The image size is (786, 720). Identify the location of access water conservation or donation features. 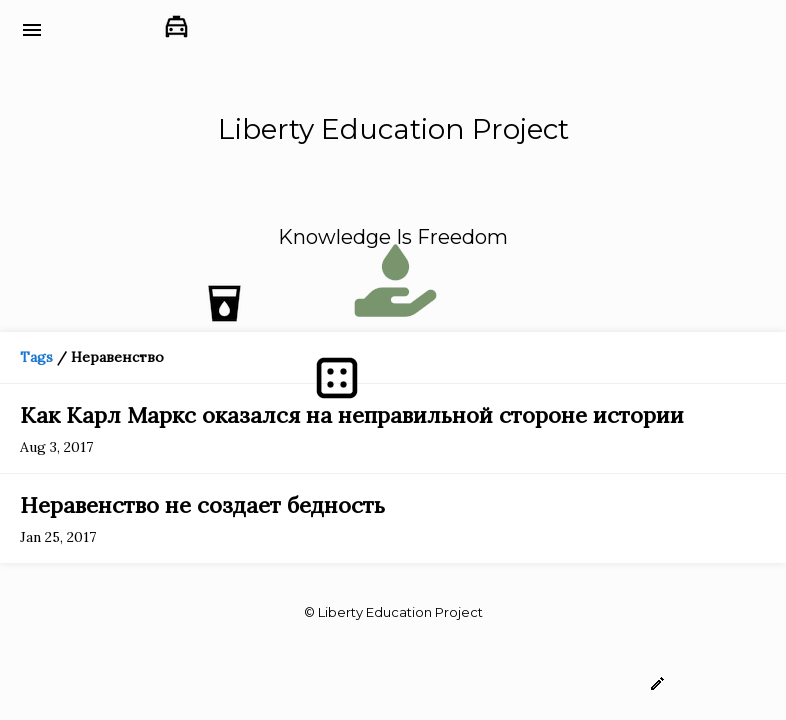
(395, 280).